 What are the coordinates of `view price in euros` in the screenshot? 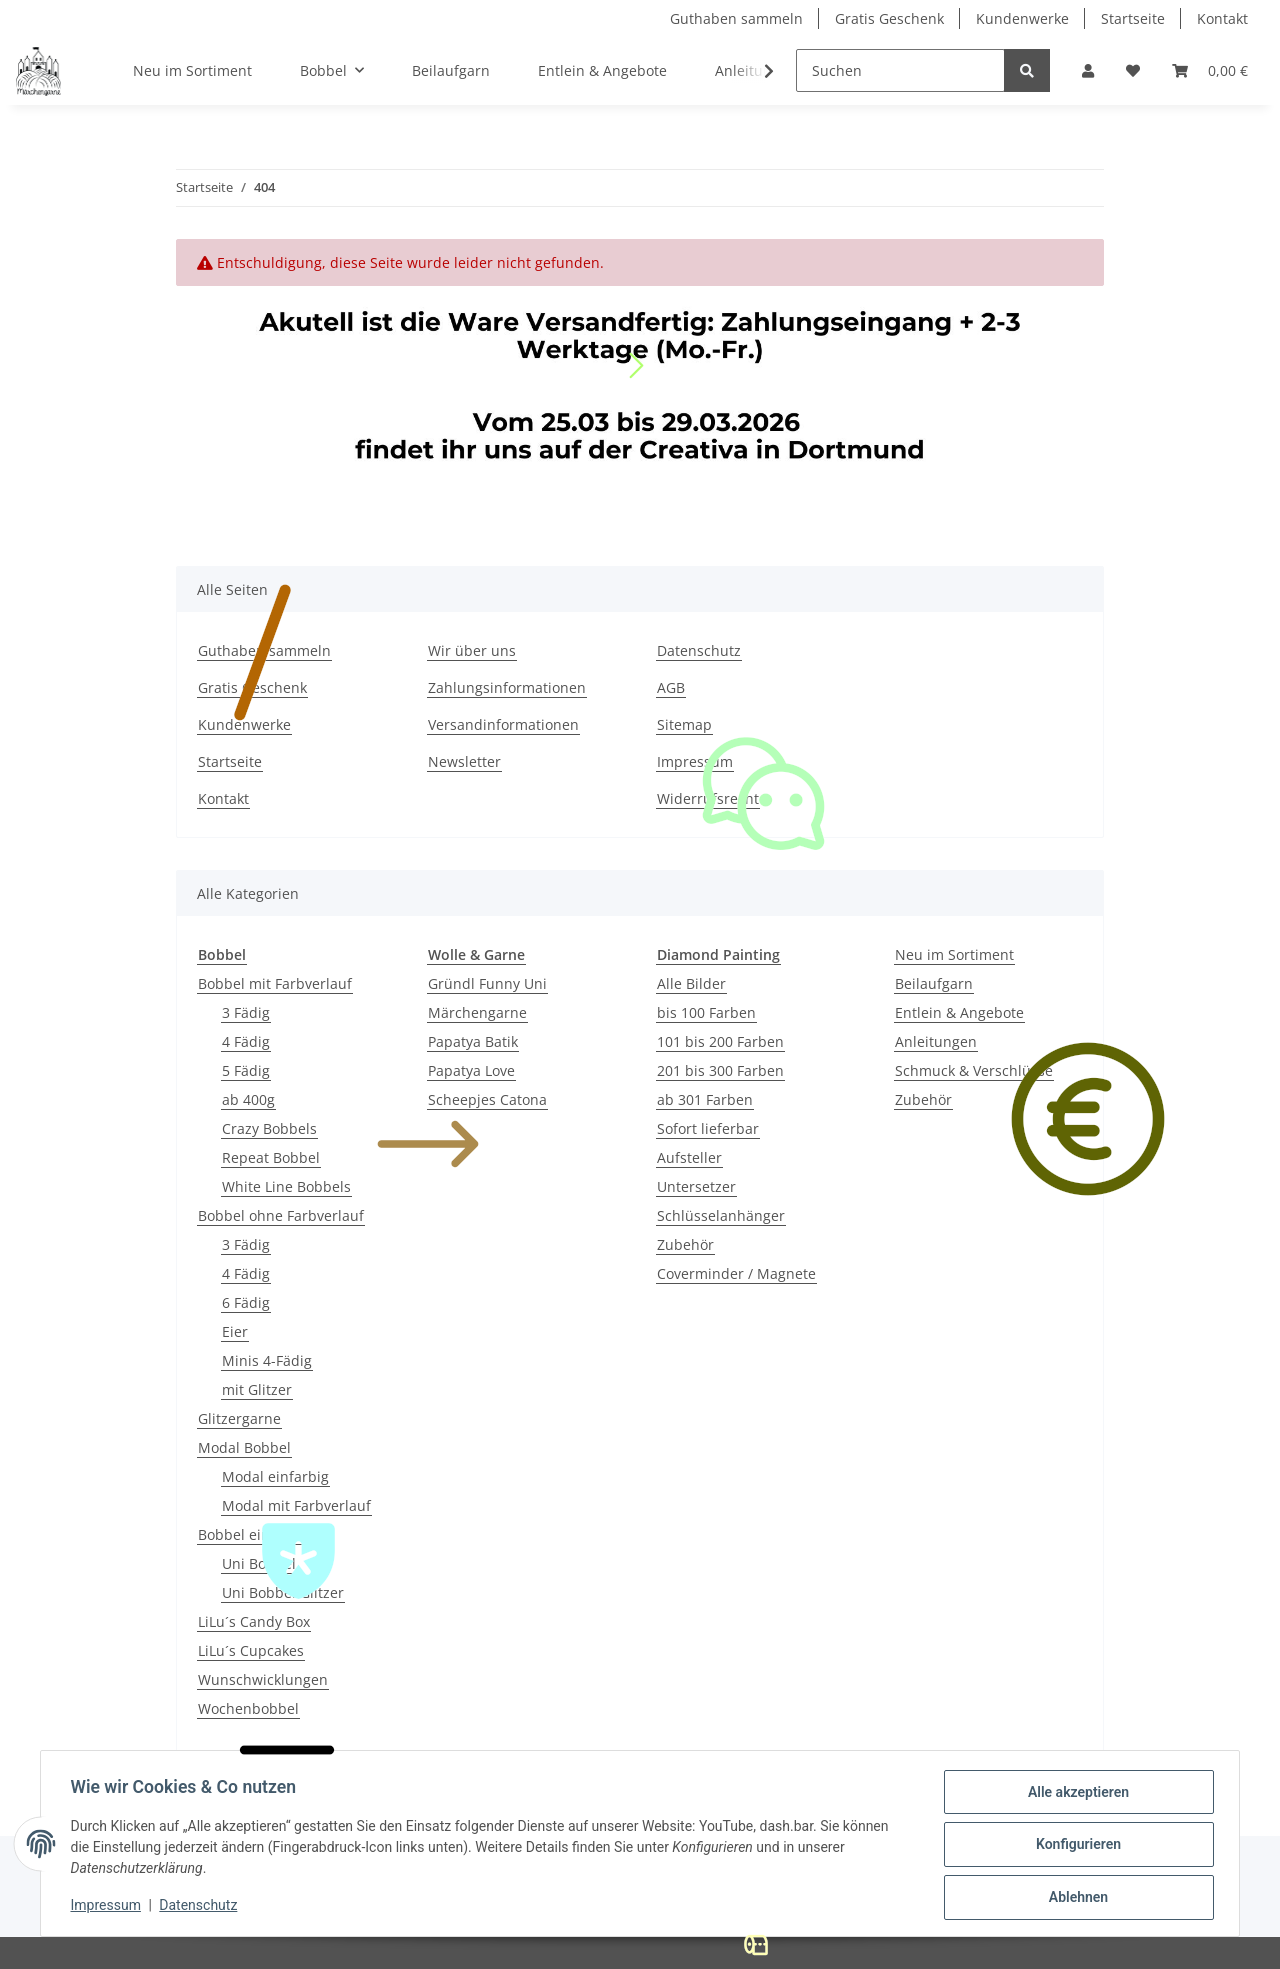 It's located at (1088, 1119).